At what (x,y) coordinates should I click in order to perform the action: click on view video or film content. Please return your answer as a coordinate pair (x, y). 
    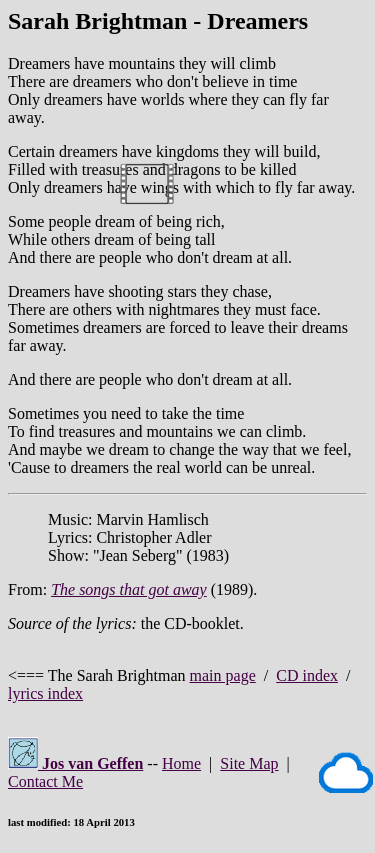
    Looking at the image, I should click on (147, 190).